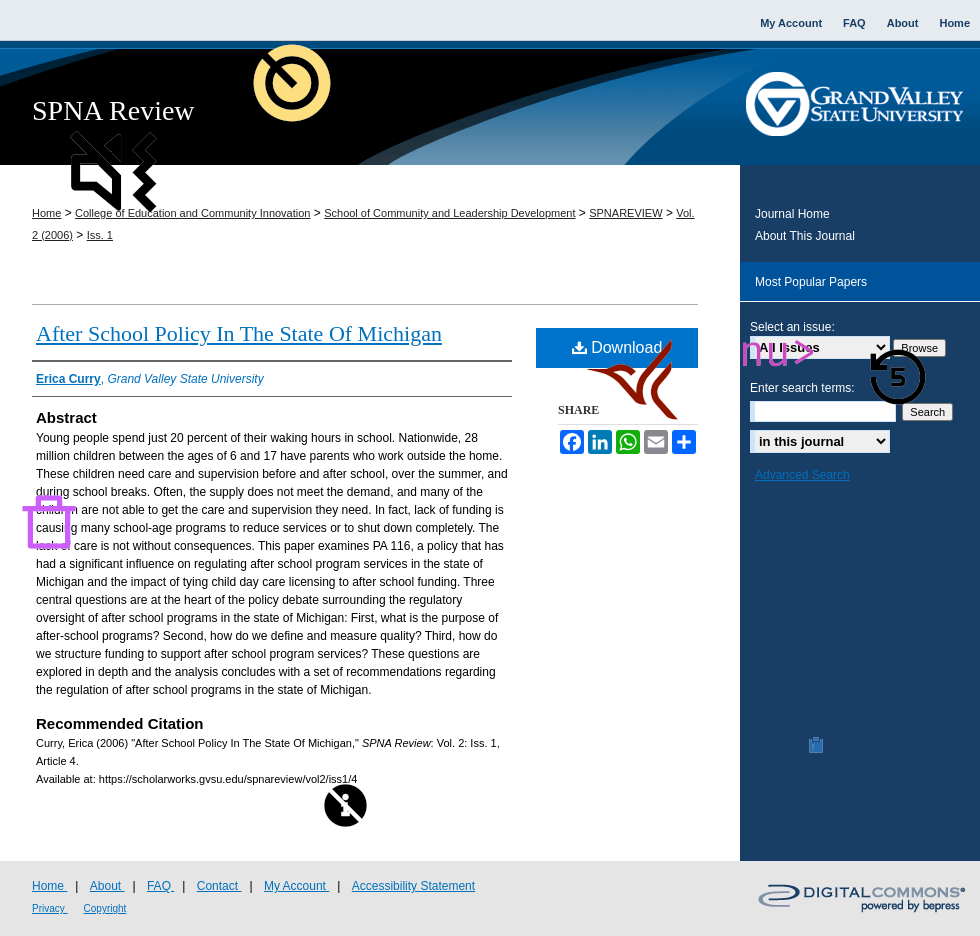  I want to click on delete selected item, so click(49, 522).